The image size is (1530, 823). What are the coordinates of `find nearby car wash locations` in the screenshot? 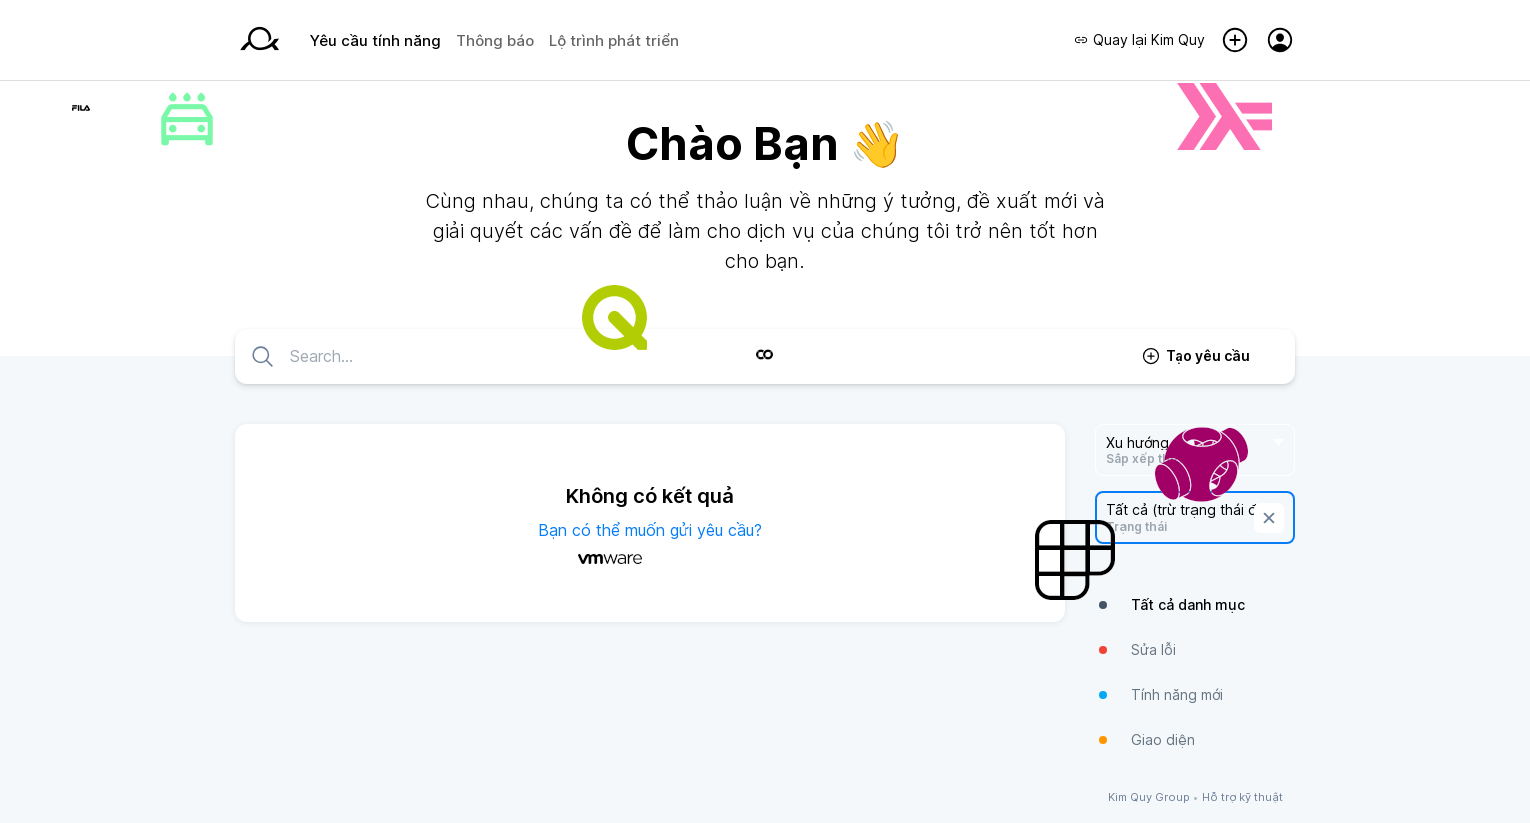 It's located at (187, 117).